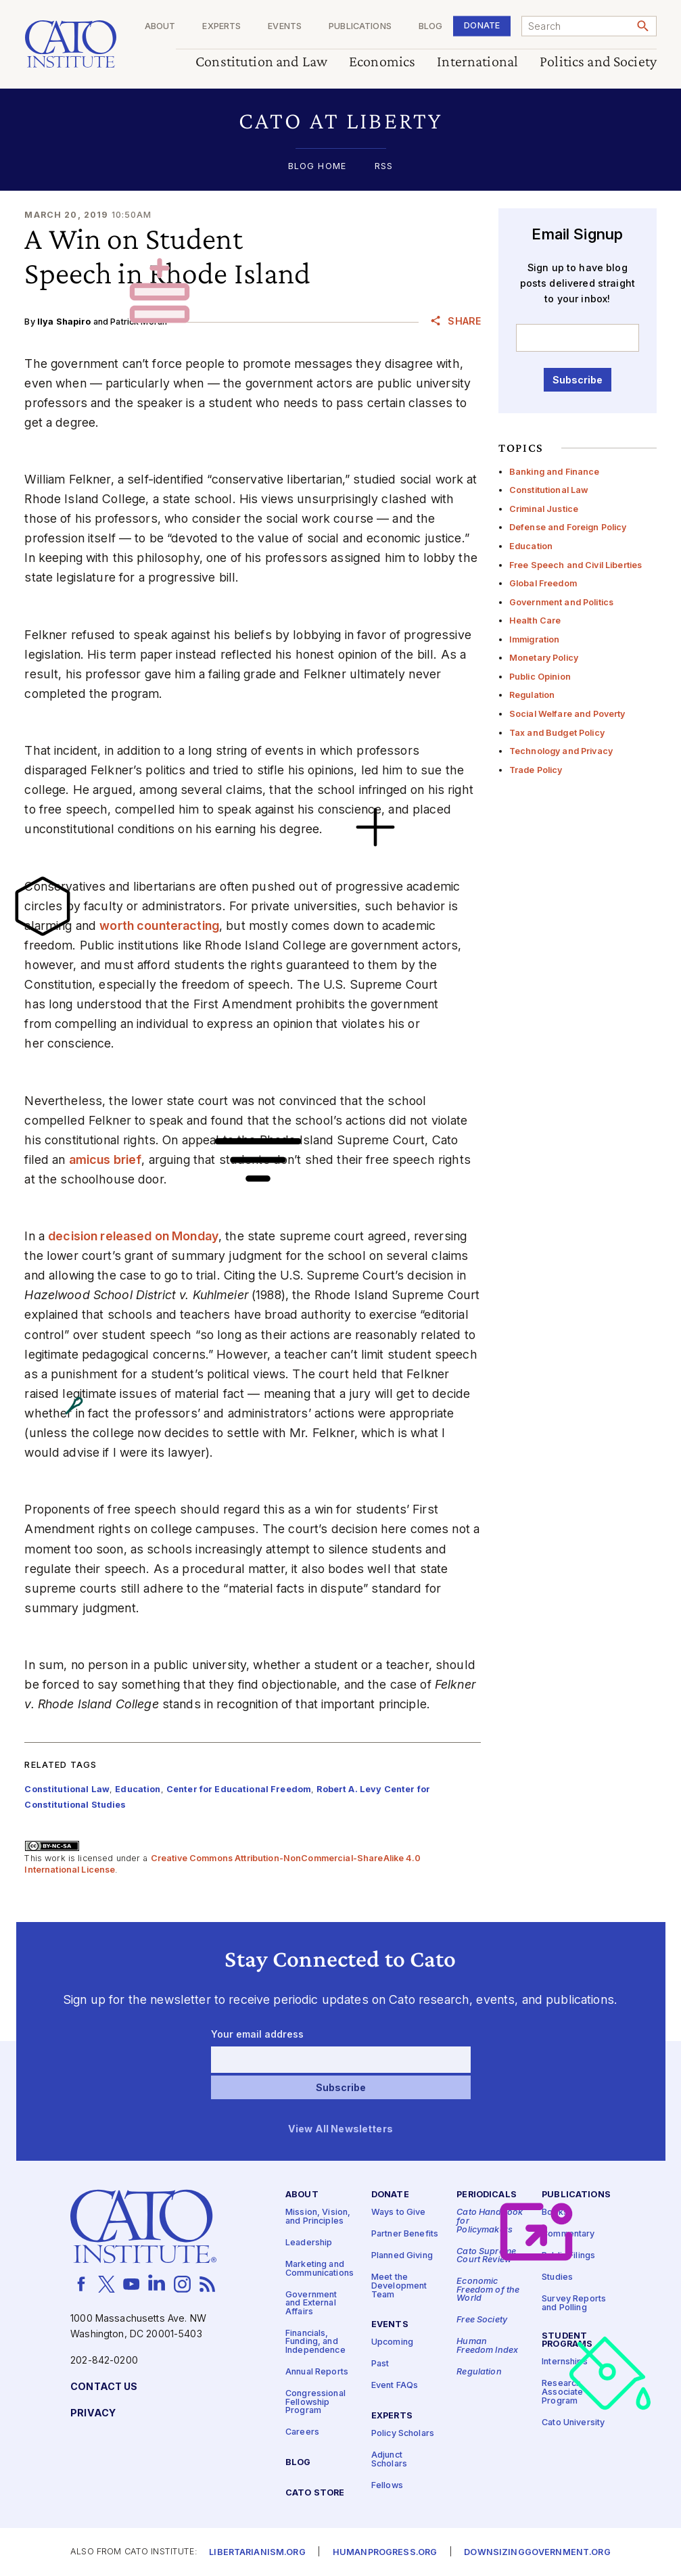 Image resolution: width=681 pixels, height=2576 pixels. I want to click on pin this item to quick access, so click(536, 2232).